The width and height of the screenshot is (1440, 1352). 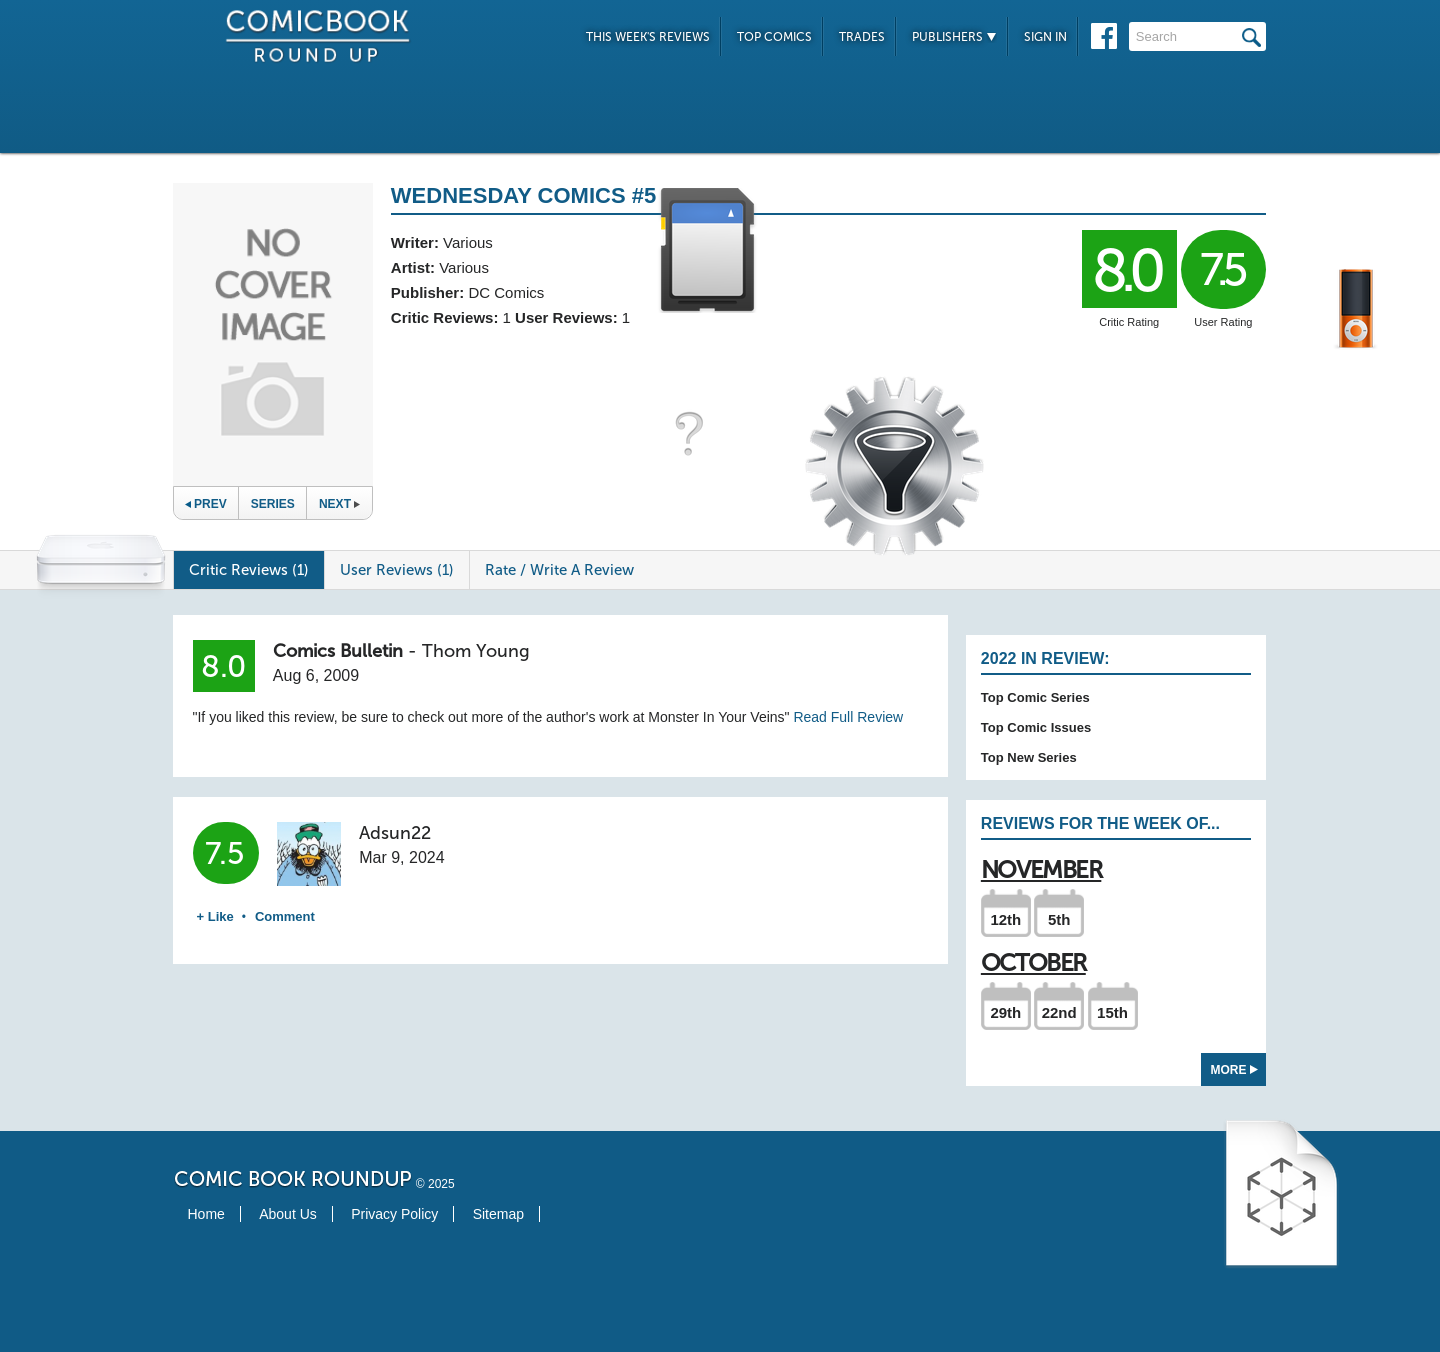 I want to click on filter or sort media library content, so click(x=894, y=466).